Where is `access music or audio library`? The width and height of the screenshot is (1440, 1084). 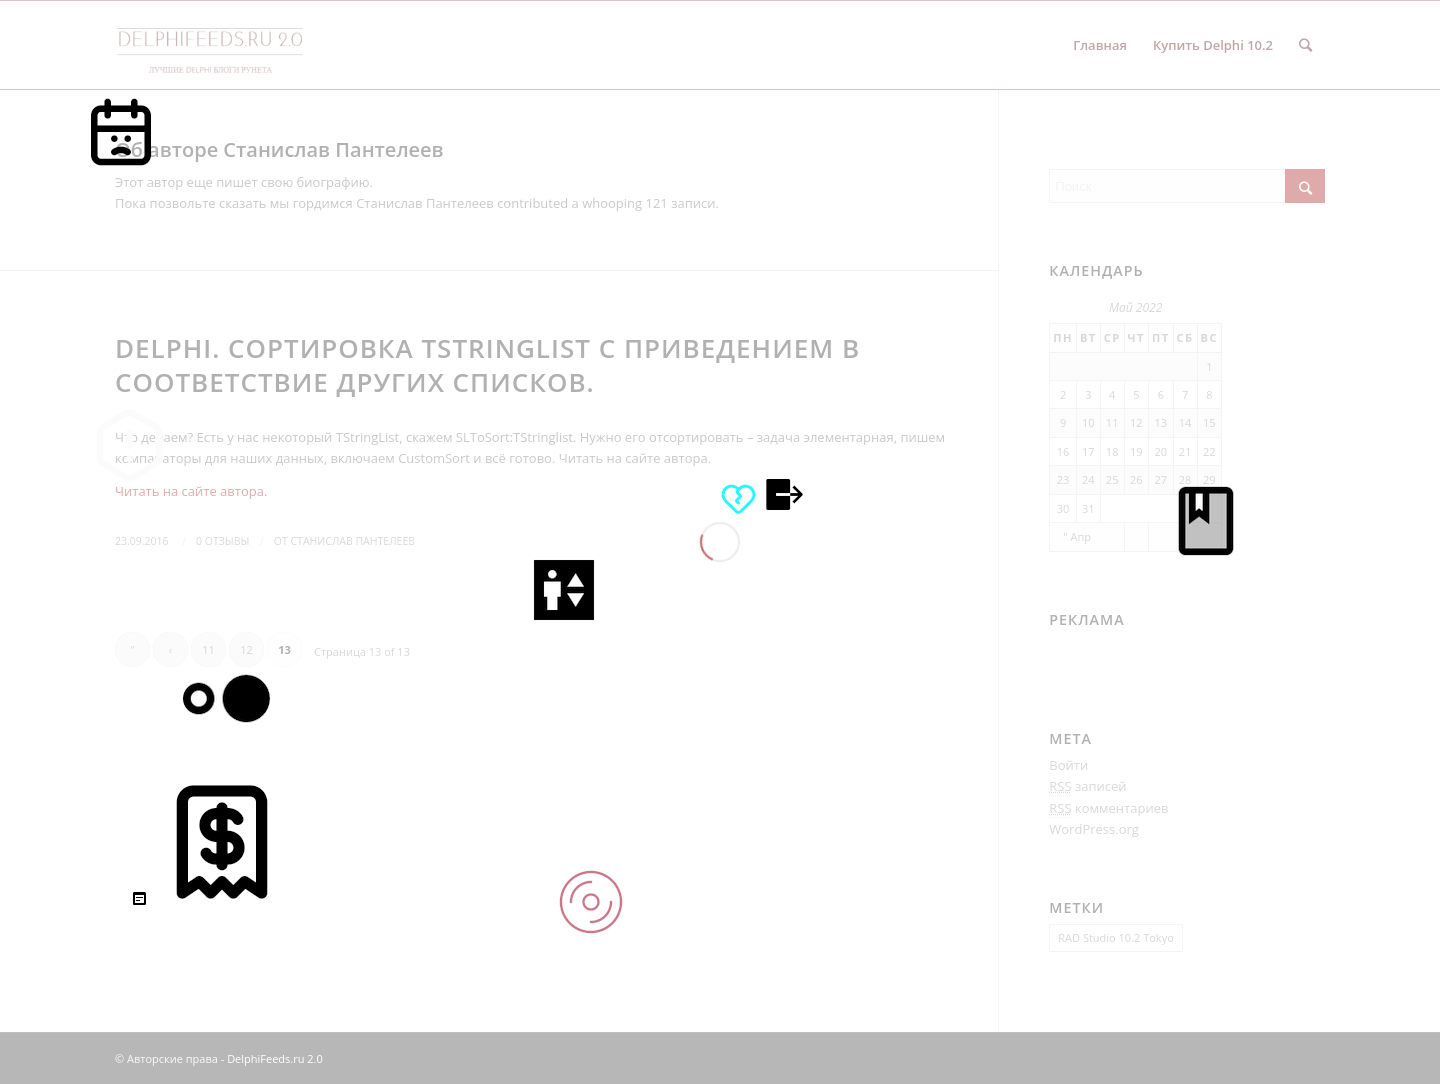 access music or audio library is located at coordinates (591, 902).